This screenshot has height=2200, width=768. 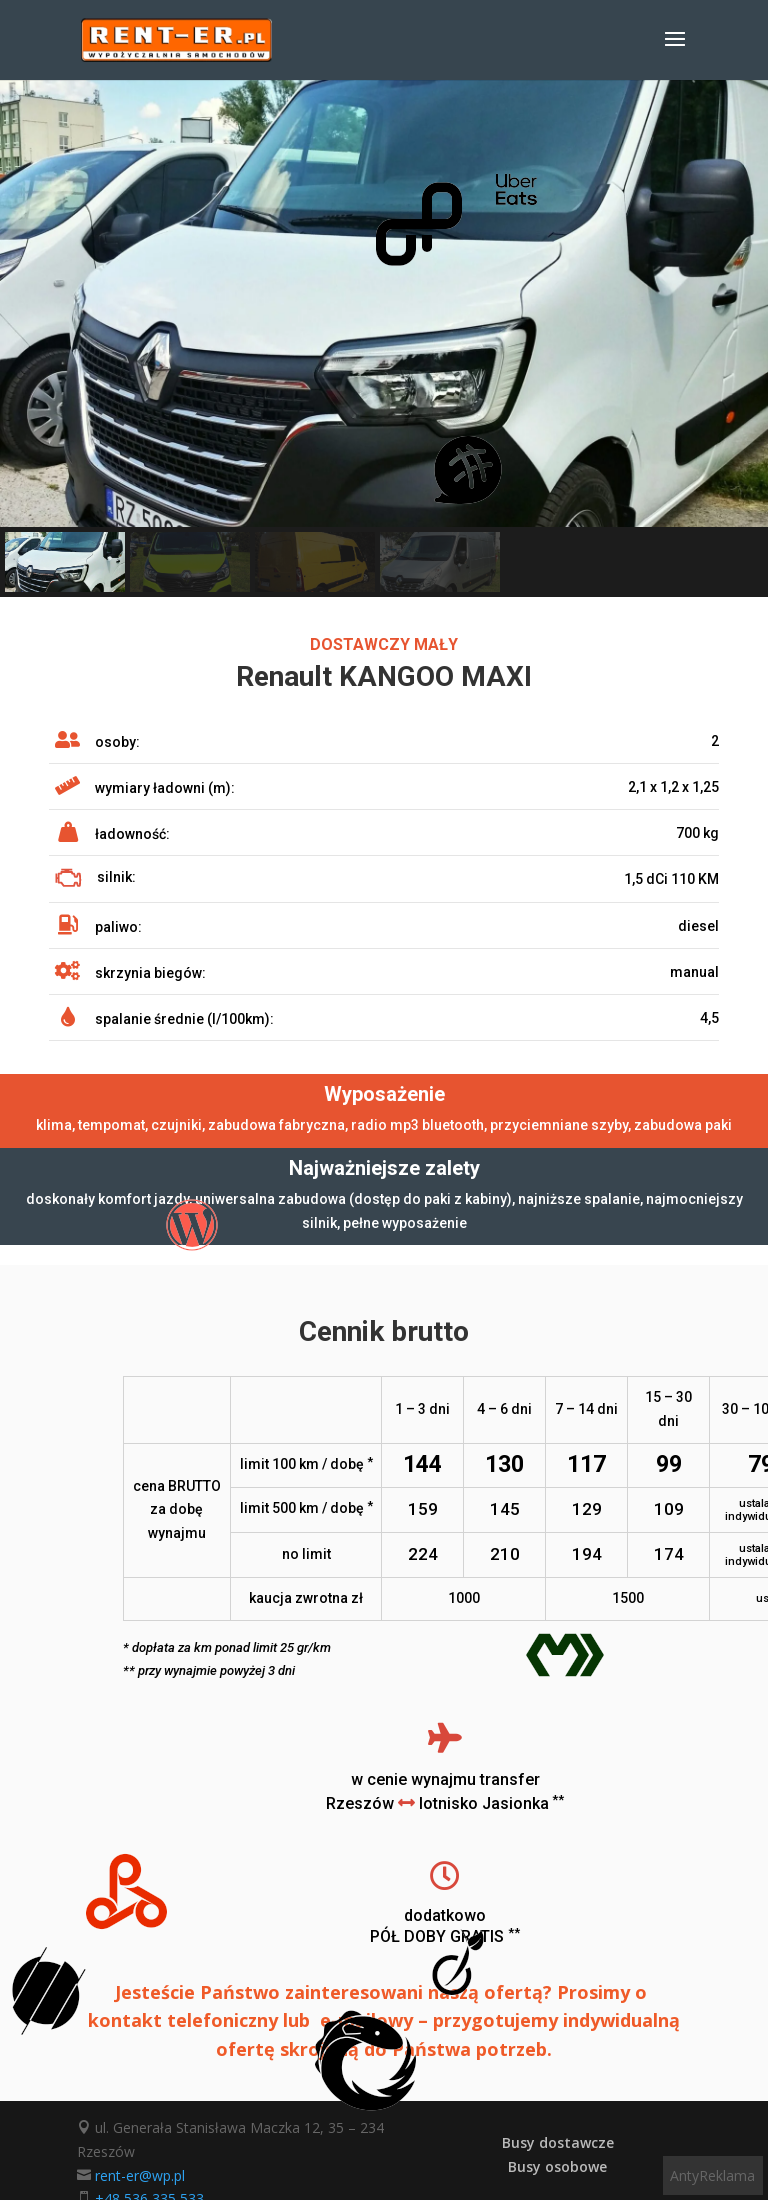 What do you see at coordinates (126, 1891) in the screenshot?
I see `access Google Dataproc cloud service` at bounding box center [126, 1891].